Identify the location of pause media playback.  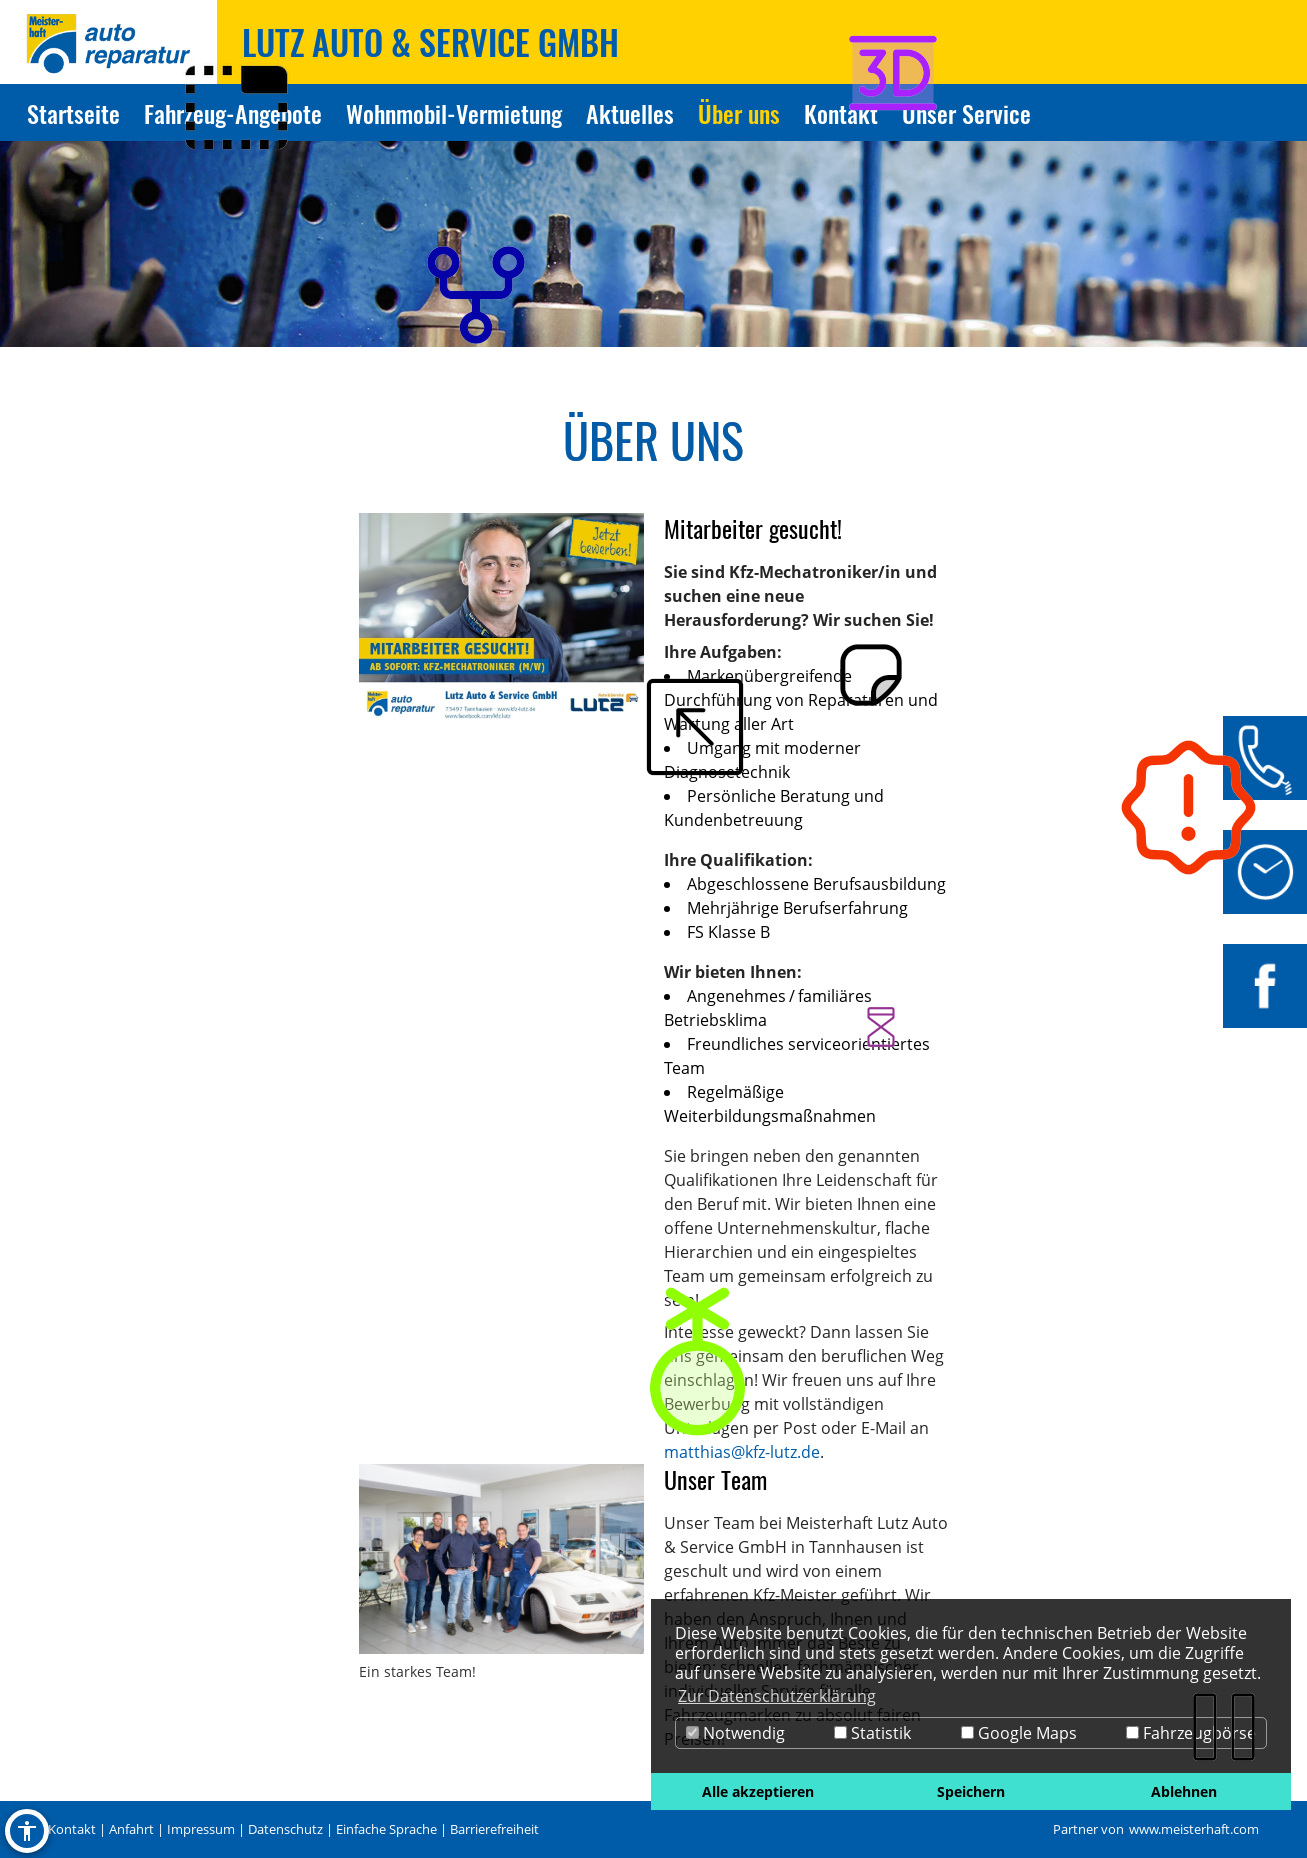
(1224, 1727).